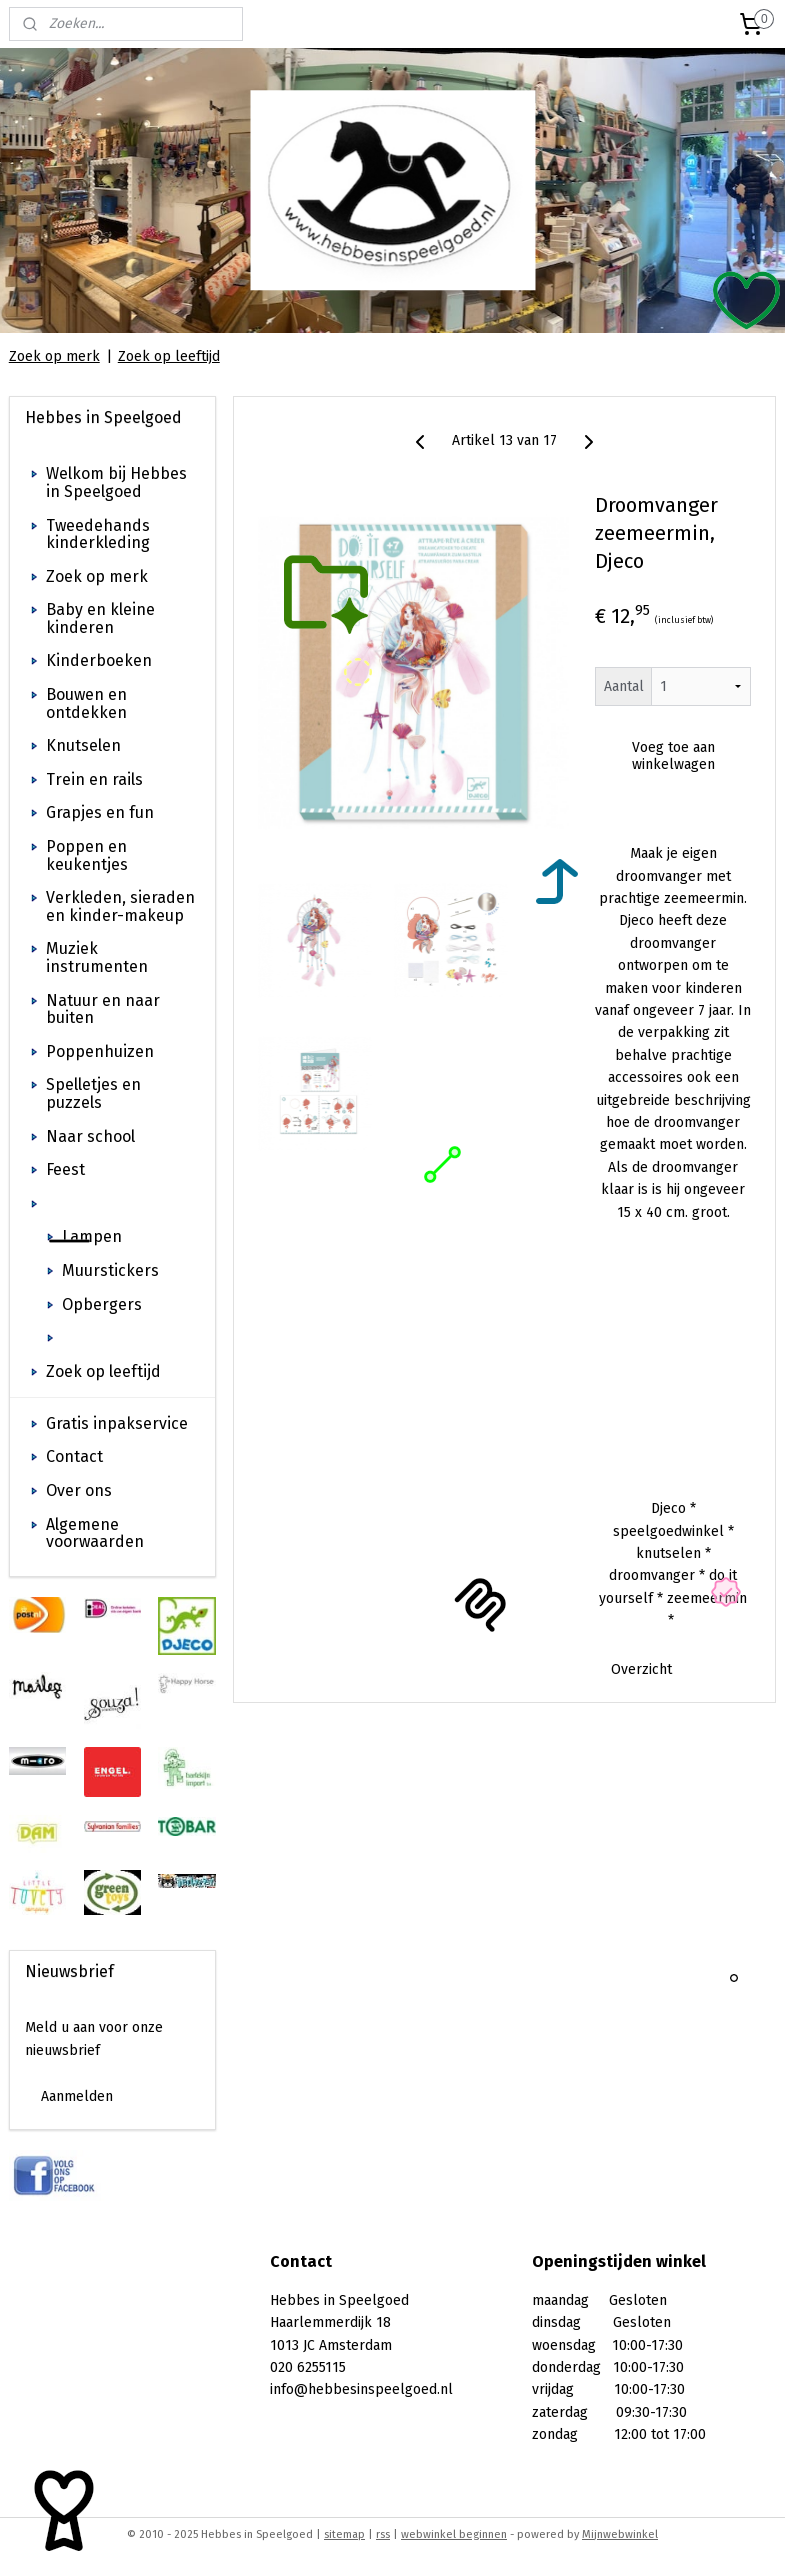  Describe the element at coordinates (64, 2508) in the screenshot. I see `view sponsor tiers and levels` at that location.